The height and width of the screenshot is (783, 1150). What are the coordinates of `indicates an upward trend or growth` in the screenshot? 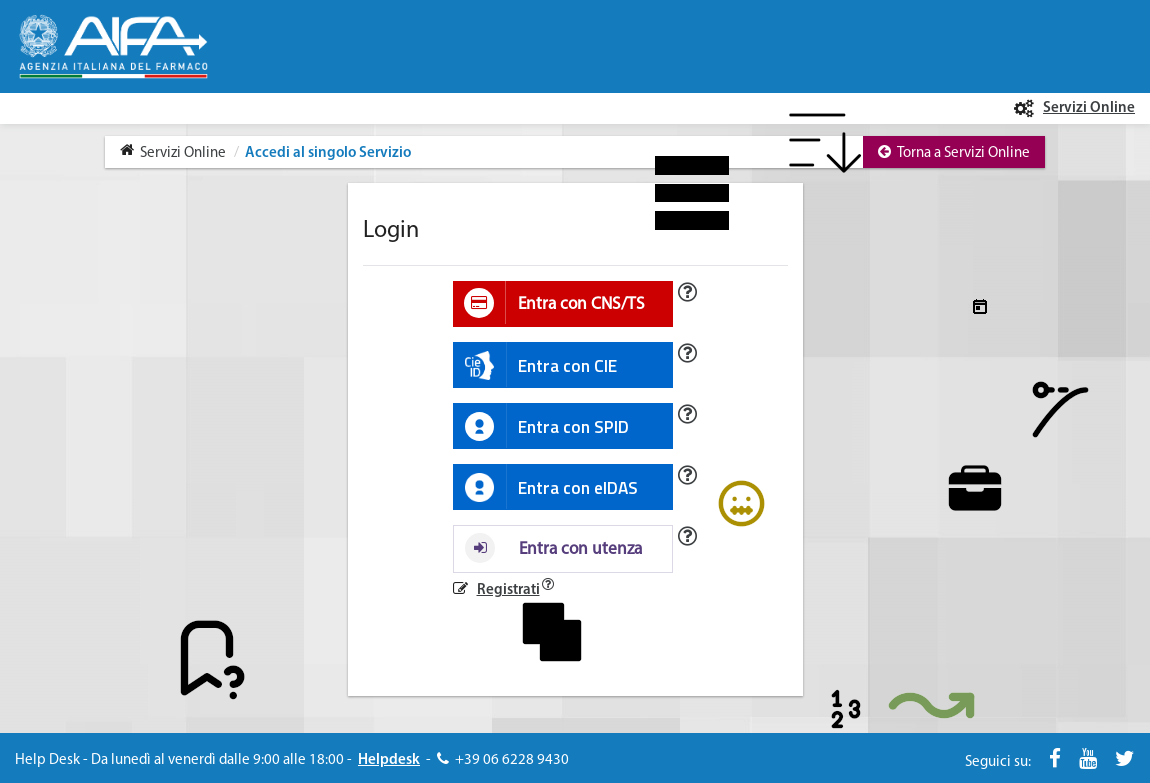 It's located at (931, 705).